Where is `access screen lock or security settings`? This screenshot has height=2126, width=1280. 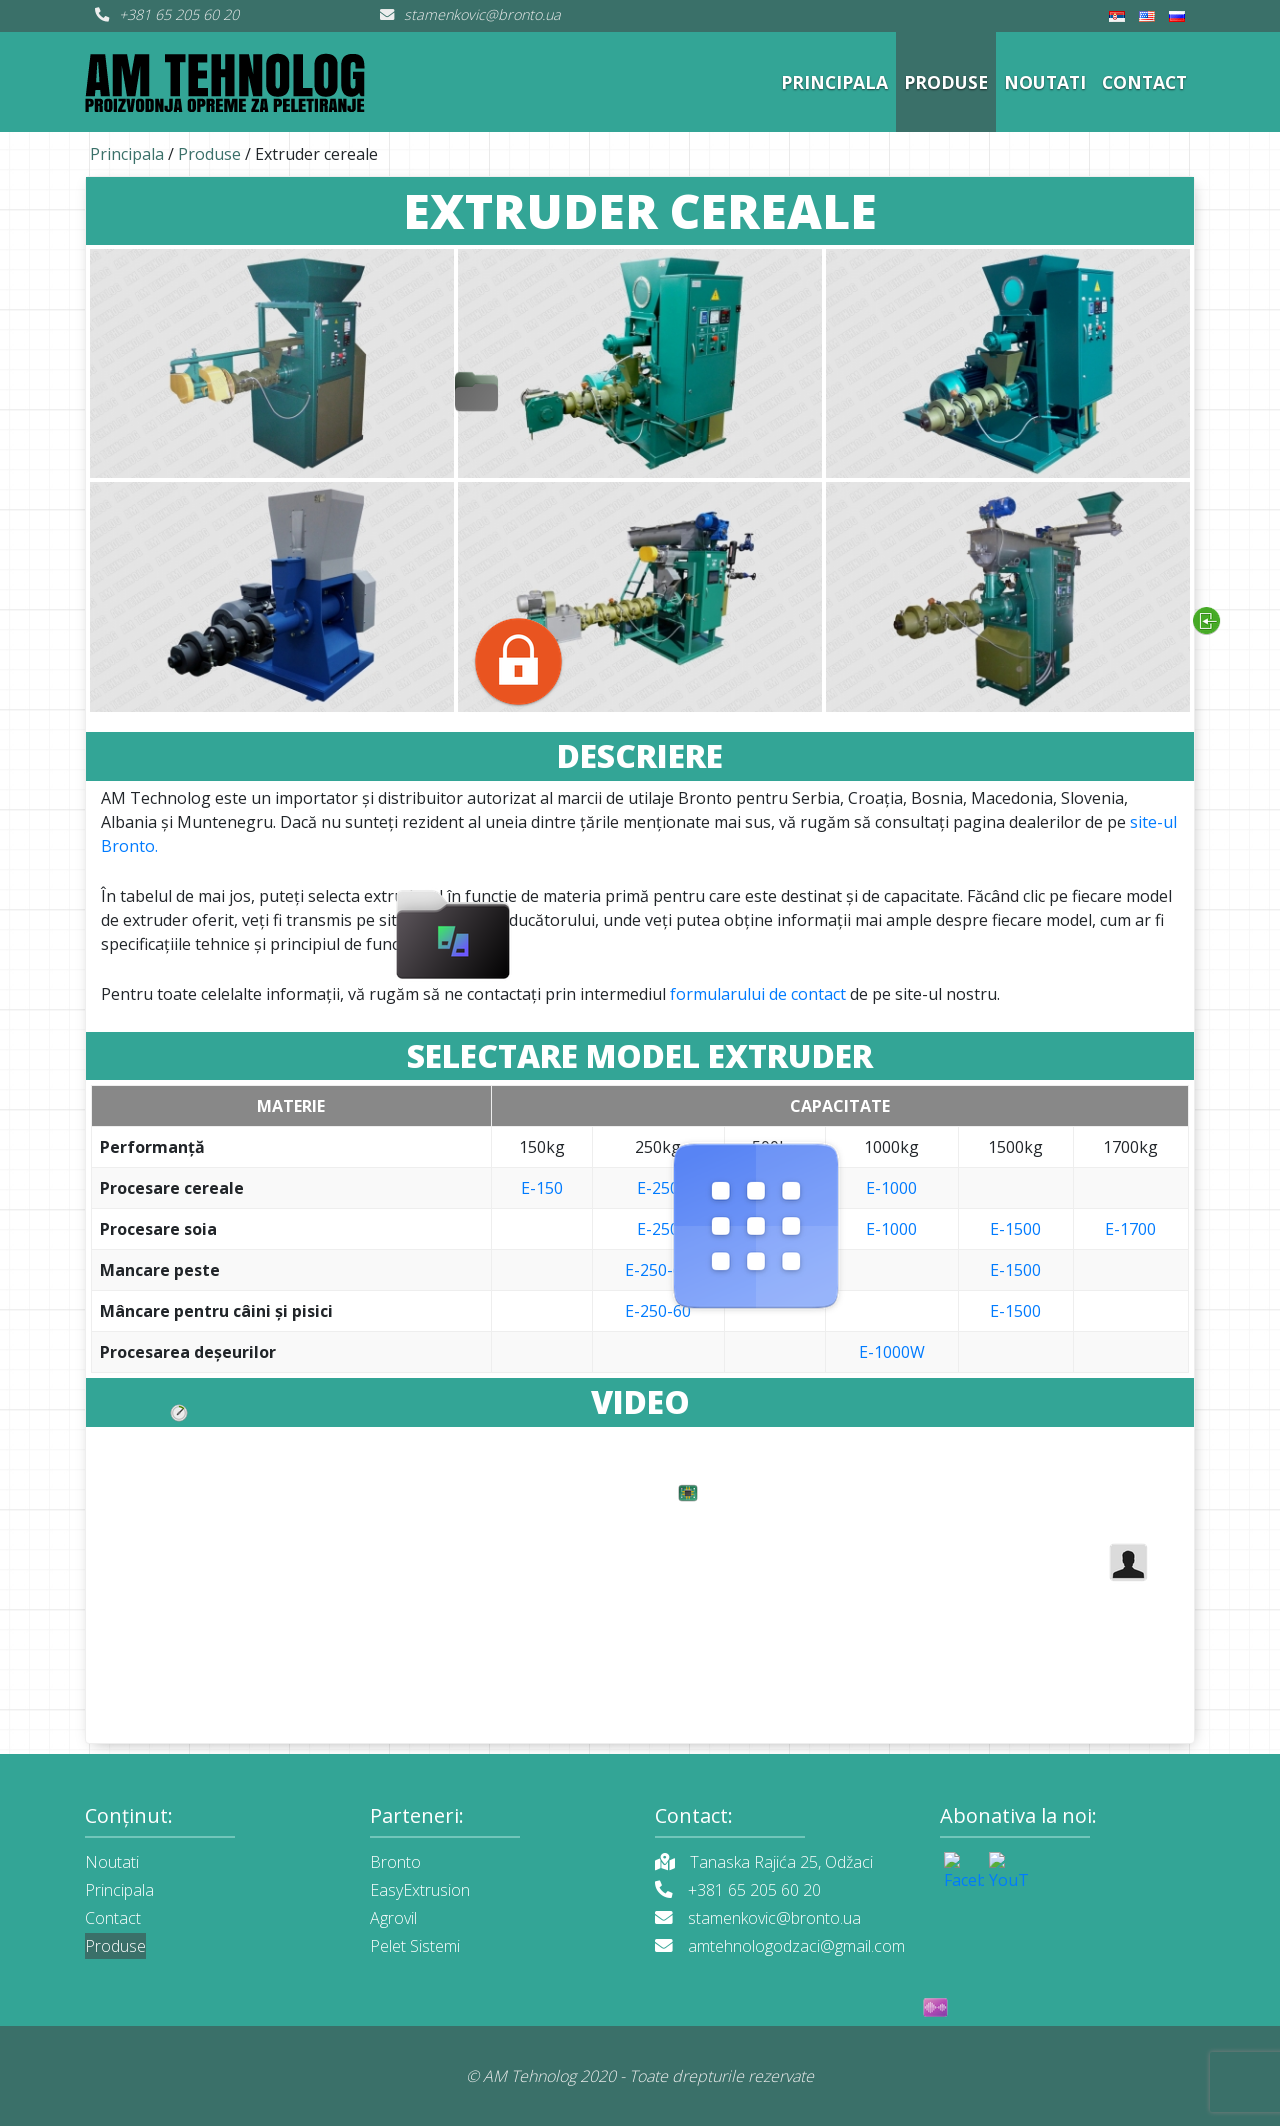
access screen lock or security settings is located at coordinates (518, 661).